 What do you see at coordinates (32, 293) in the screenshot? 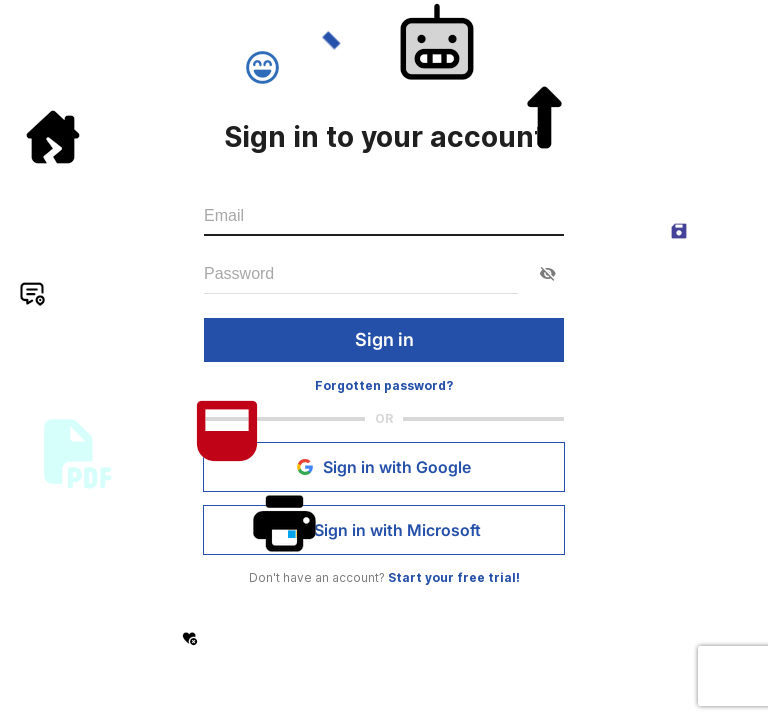
I see `pin a message to a specific location` at bounding box center [32, 293].